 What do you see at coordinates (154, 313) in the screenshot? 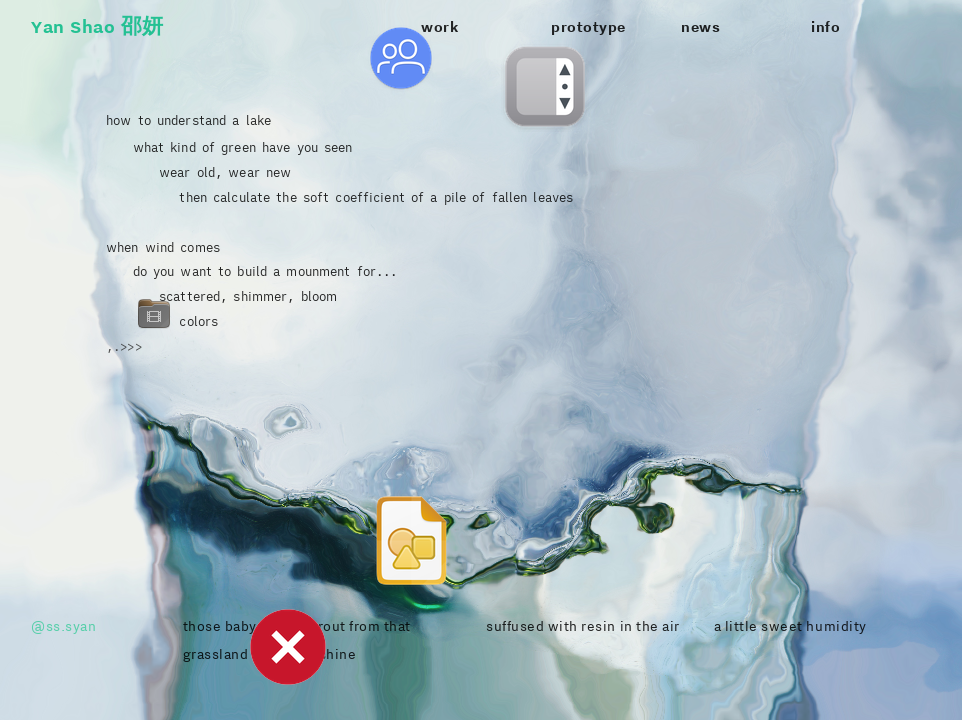
I see `open your videos folder` at bounding box center [154, 313].